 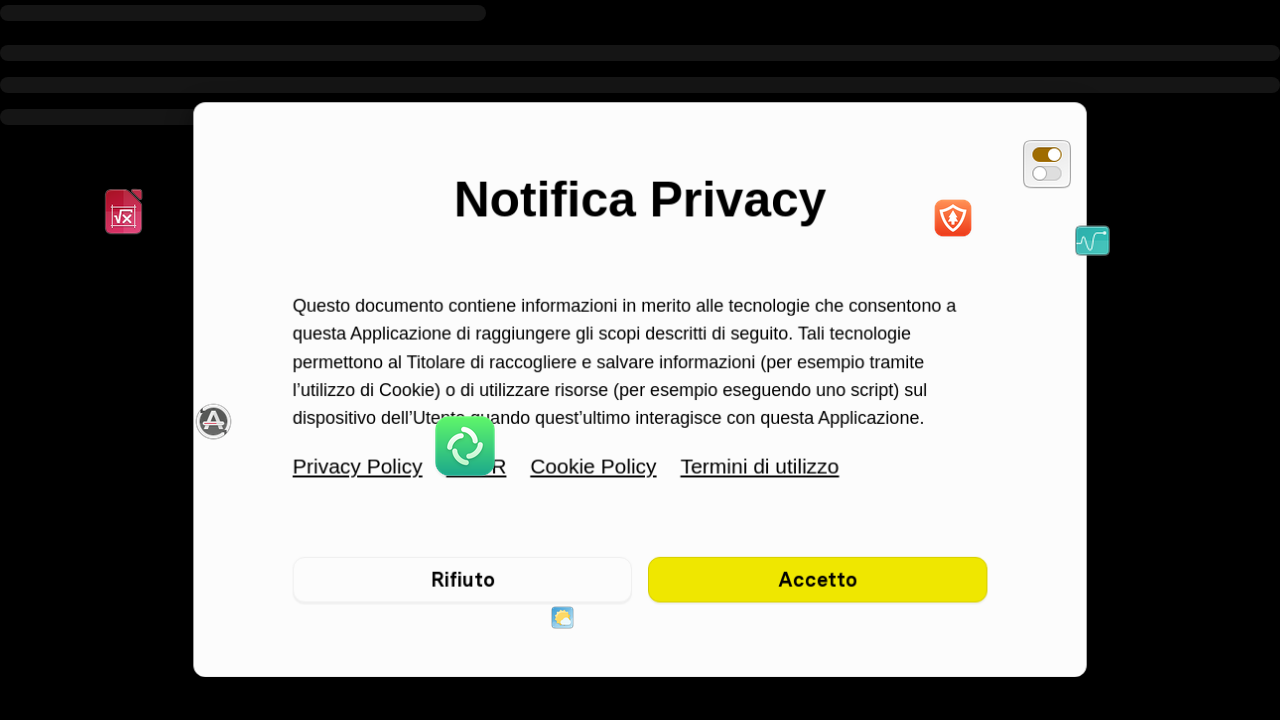 I want to click on open Element messaging app, so click(x=465, y=446).